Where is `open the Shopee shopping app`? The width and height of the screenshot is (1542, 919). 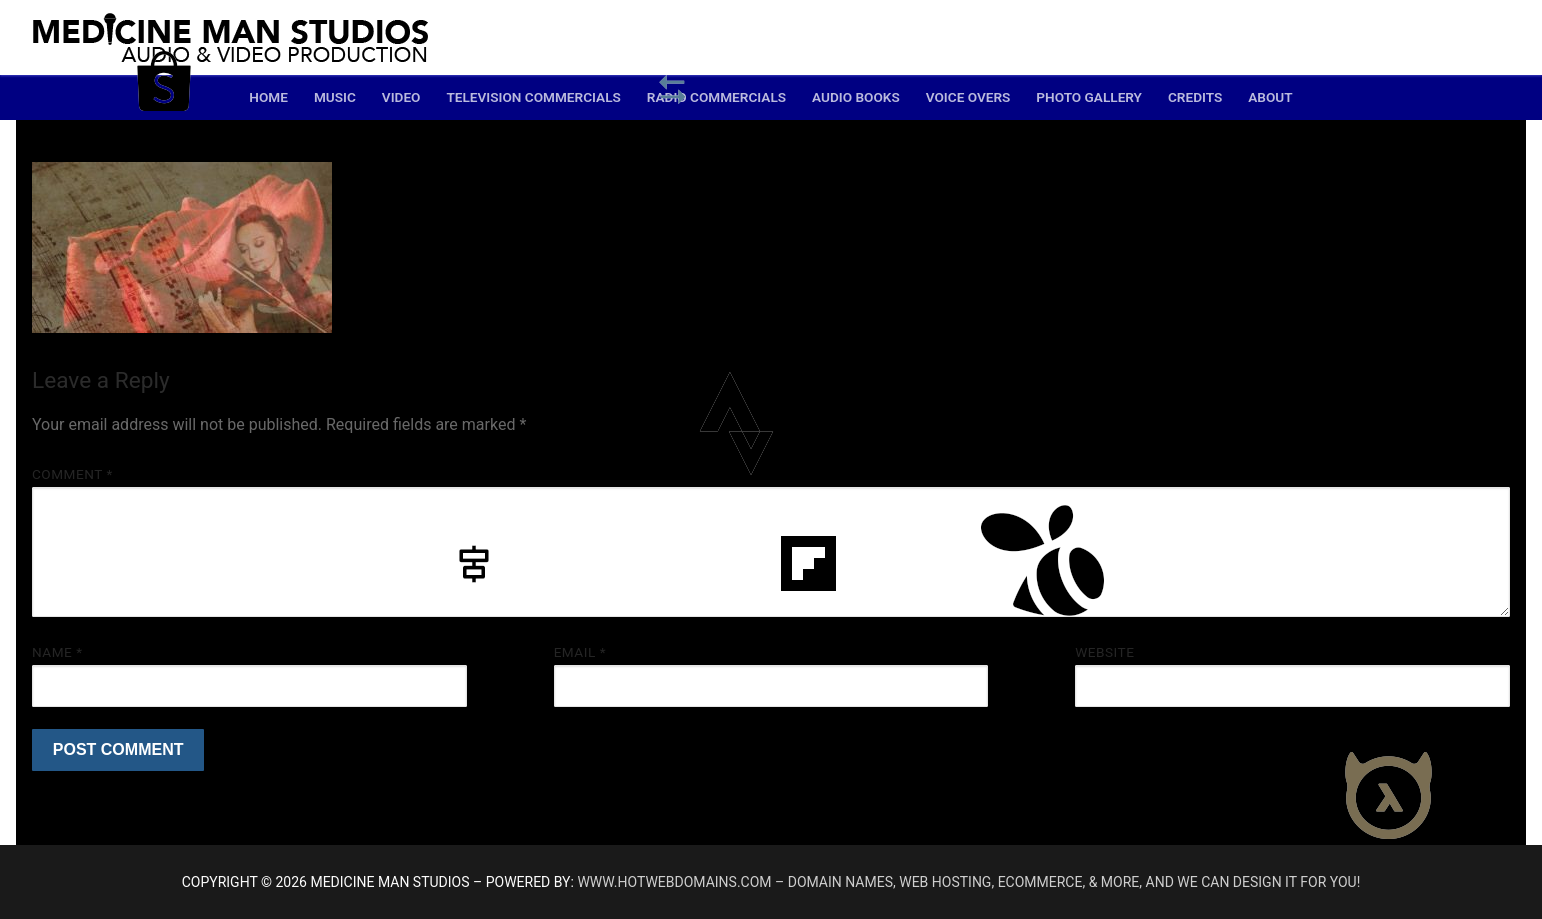
open the Shopee shopping app is located at coordinates (164, 81).